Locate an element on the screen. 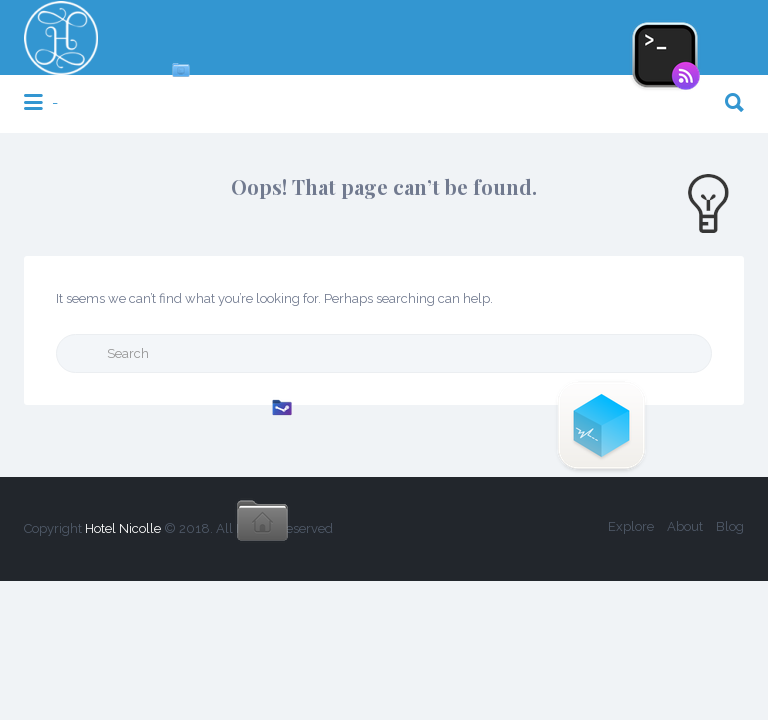 The image size is (768, 720). access your home folder is located at coordinates (262, 520).